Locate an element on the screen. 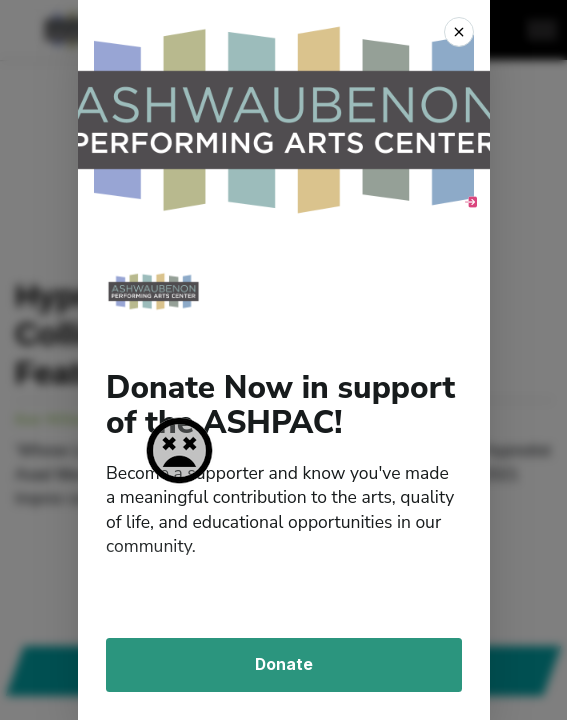 This screenshot has height=720, width=567. log in to your account is located at coordinates (471, 202).